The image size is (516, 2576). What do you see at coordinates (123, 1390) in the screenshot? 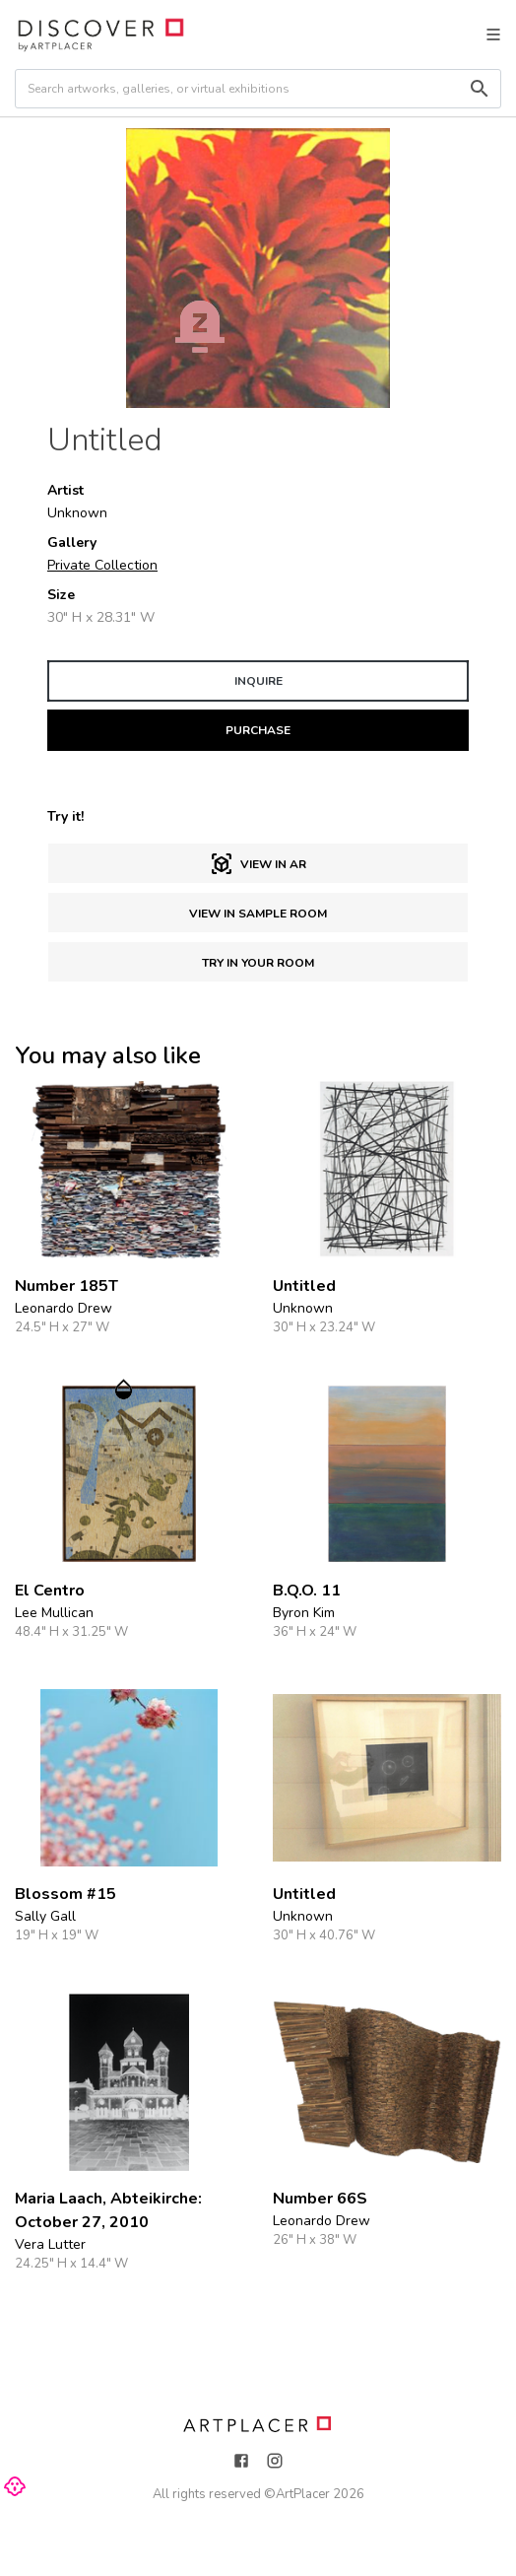
I see `adjust color contrast settings` at bounding box center [123, 1390].